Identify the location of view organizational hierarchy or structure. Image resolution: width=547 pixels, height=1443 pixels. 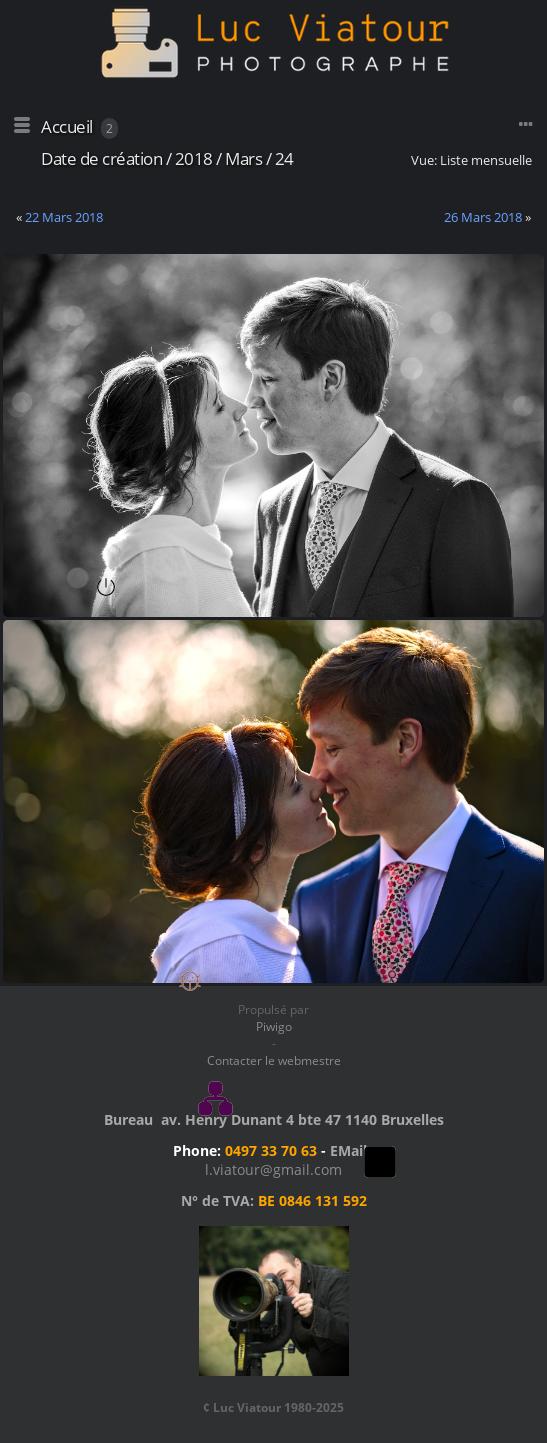
(215, 1098).